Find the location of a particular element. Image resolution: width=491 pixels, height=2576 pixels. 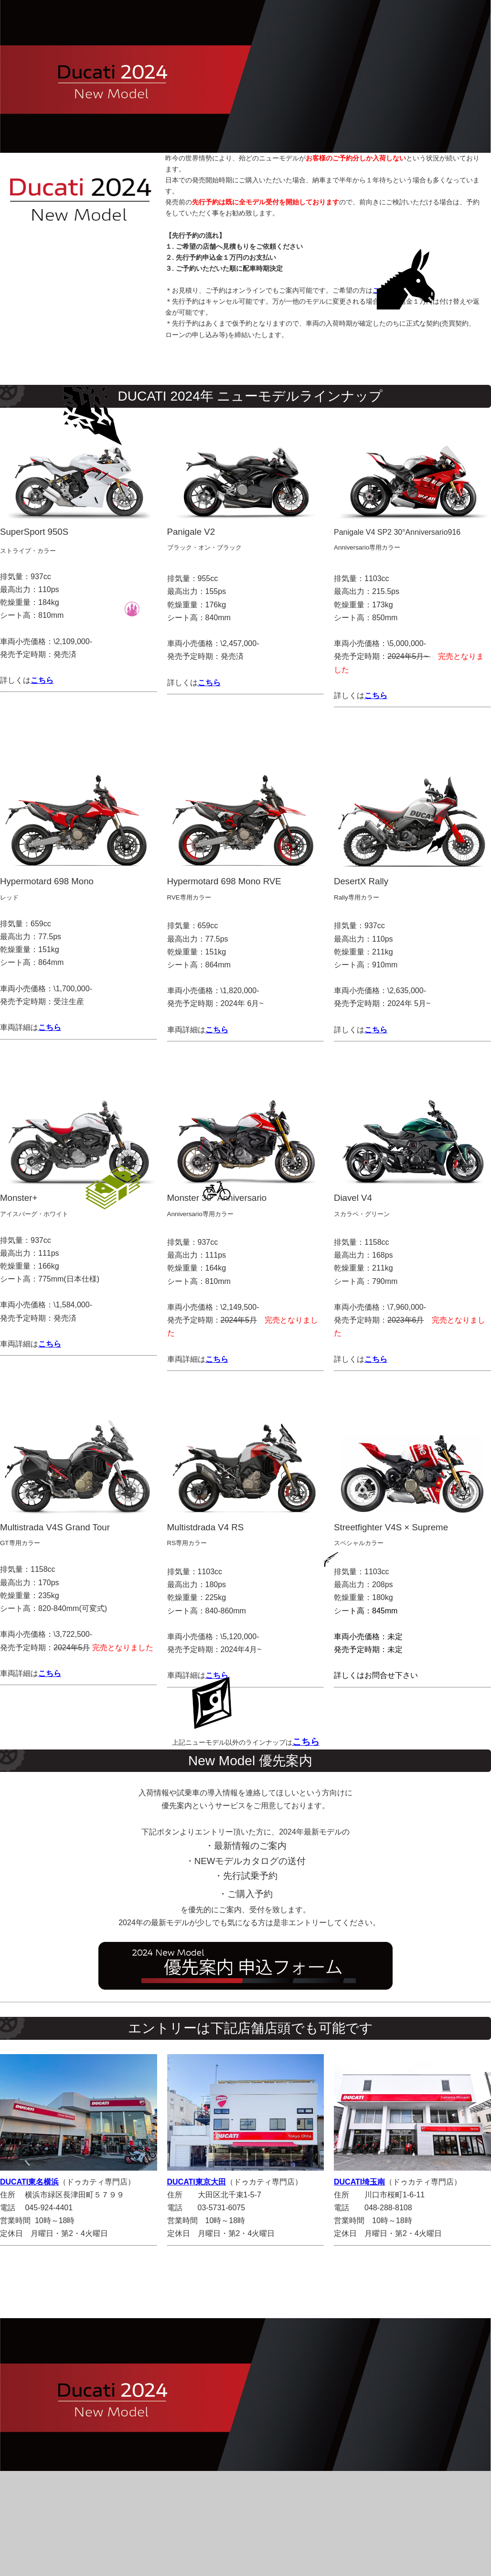

represents a donkey character or unit in a game is located at coordinates (407, 279).